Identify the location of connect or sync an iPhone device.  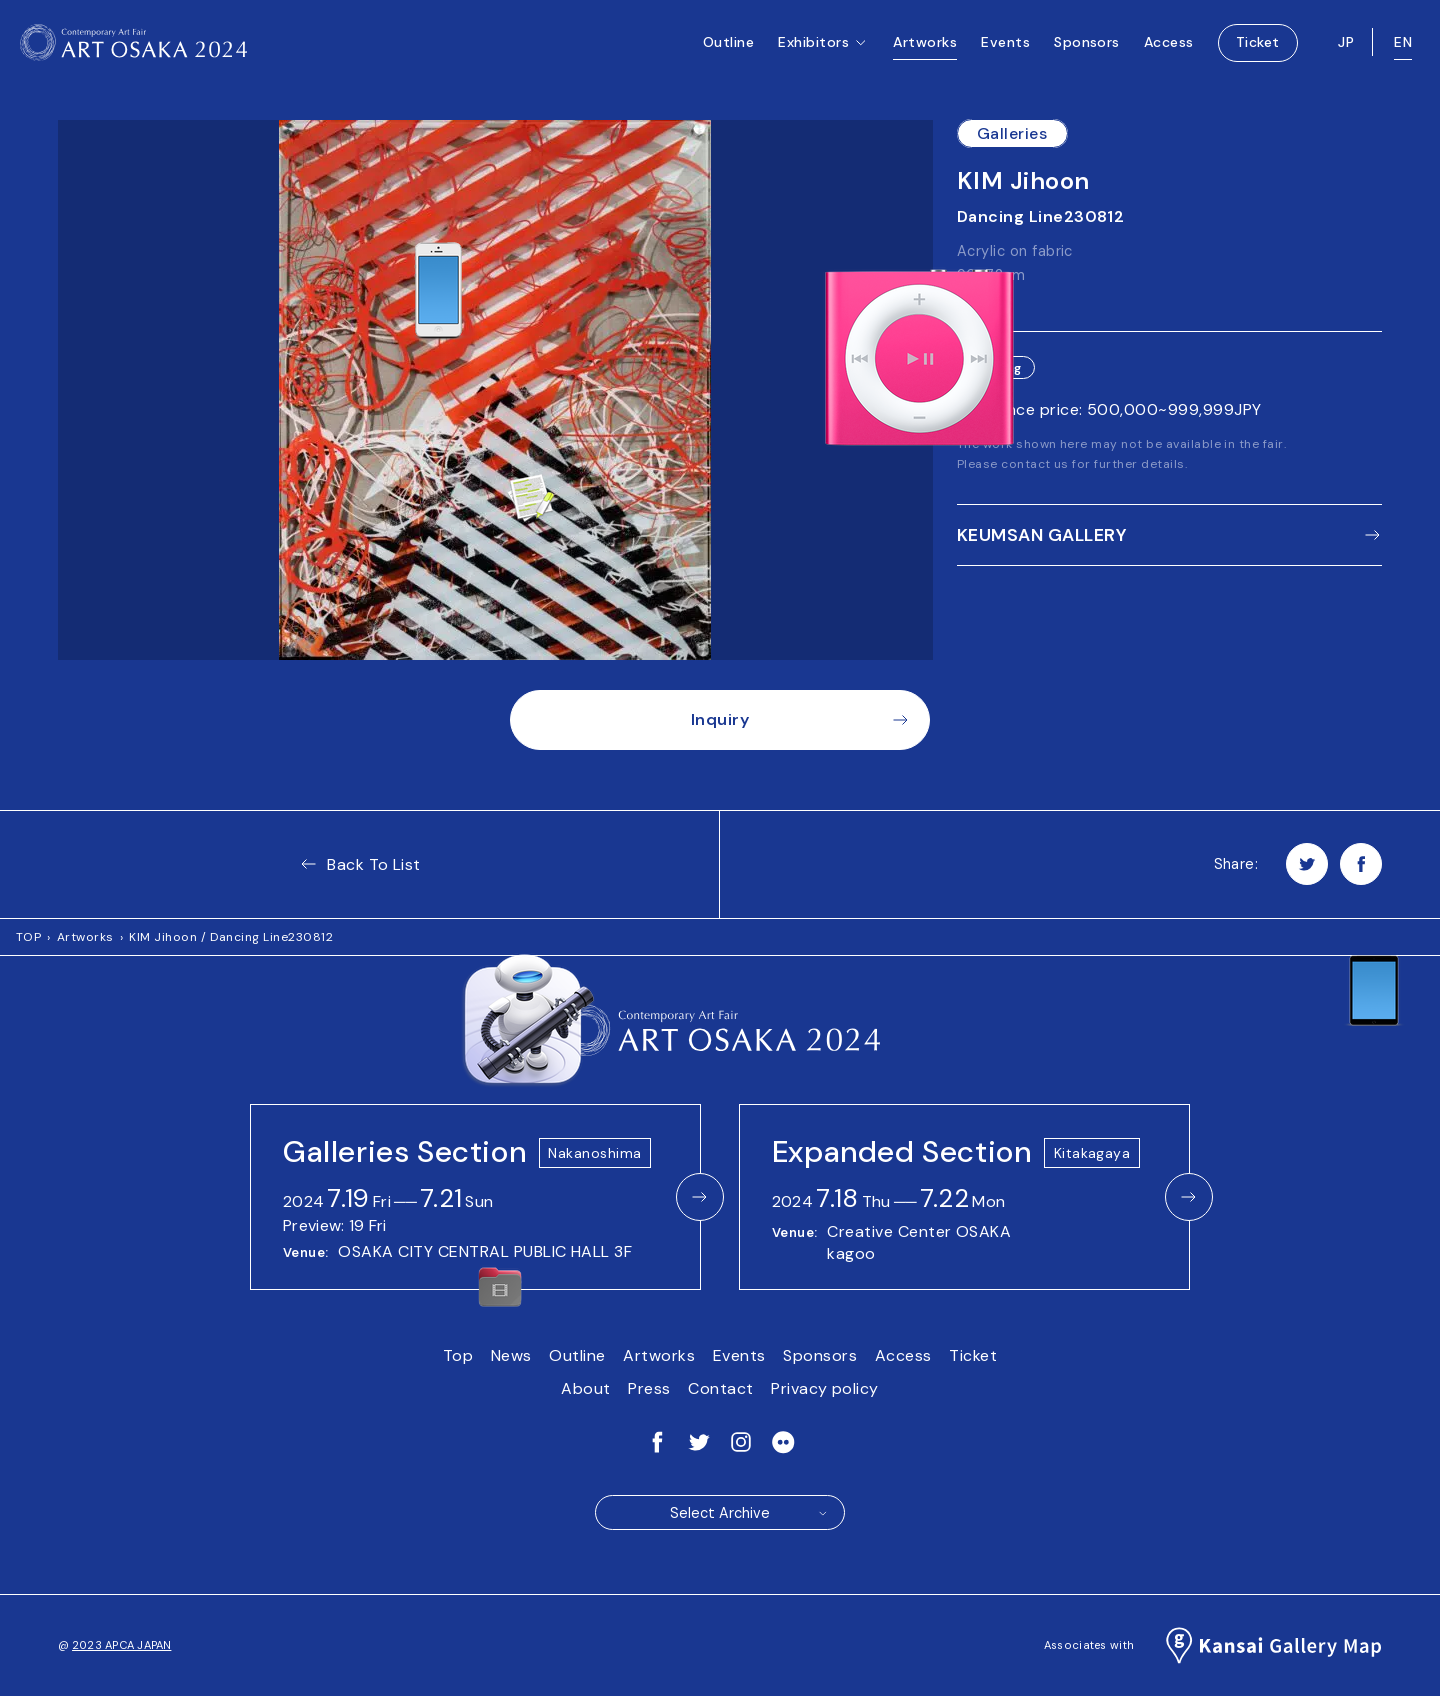
(438, 291).